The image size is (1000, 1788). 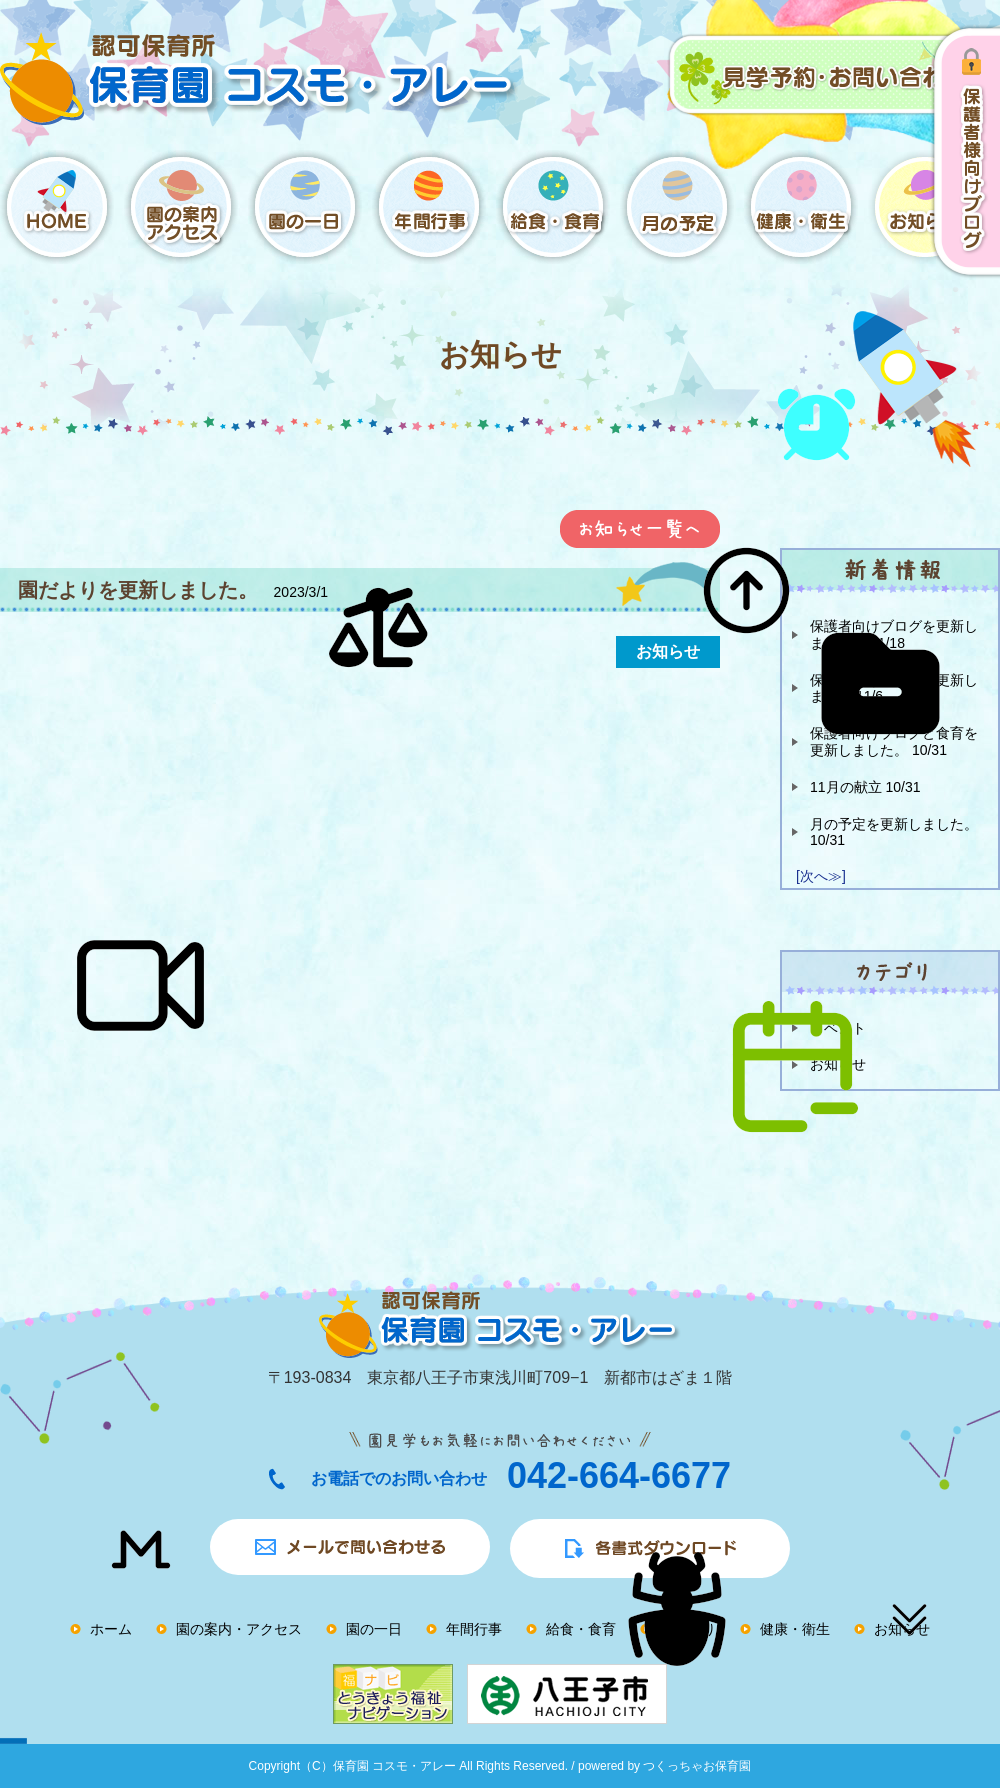 What do you see at coordinates (140, 985) in the screenshot?
I see `start a video call` at bounding box center [140, 985].